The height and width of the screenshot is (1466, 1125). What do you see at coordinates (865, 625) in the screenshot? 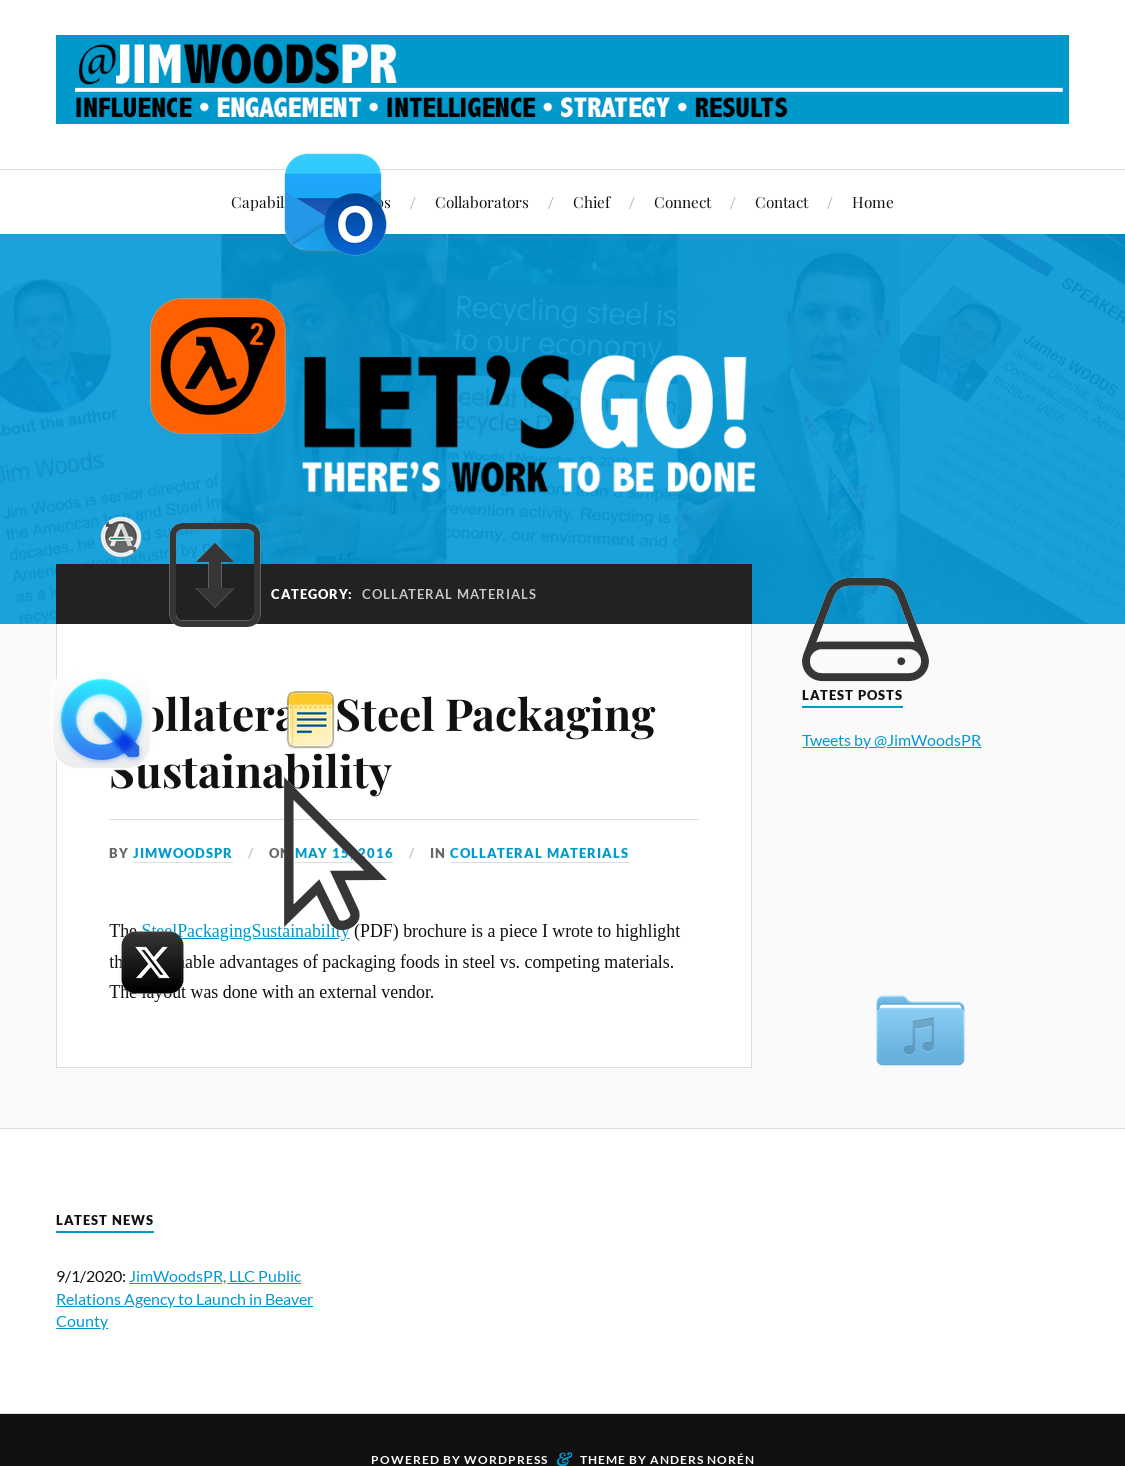
I see `eject or safely remove external drive` at bounding box center [865, 625].